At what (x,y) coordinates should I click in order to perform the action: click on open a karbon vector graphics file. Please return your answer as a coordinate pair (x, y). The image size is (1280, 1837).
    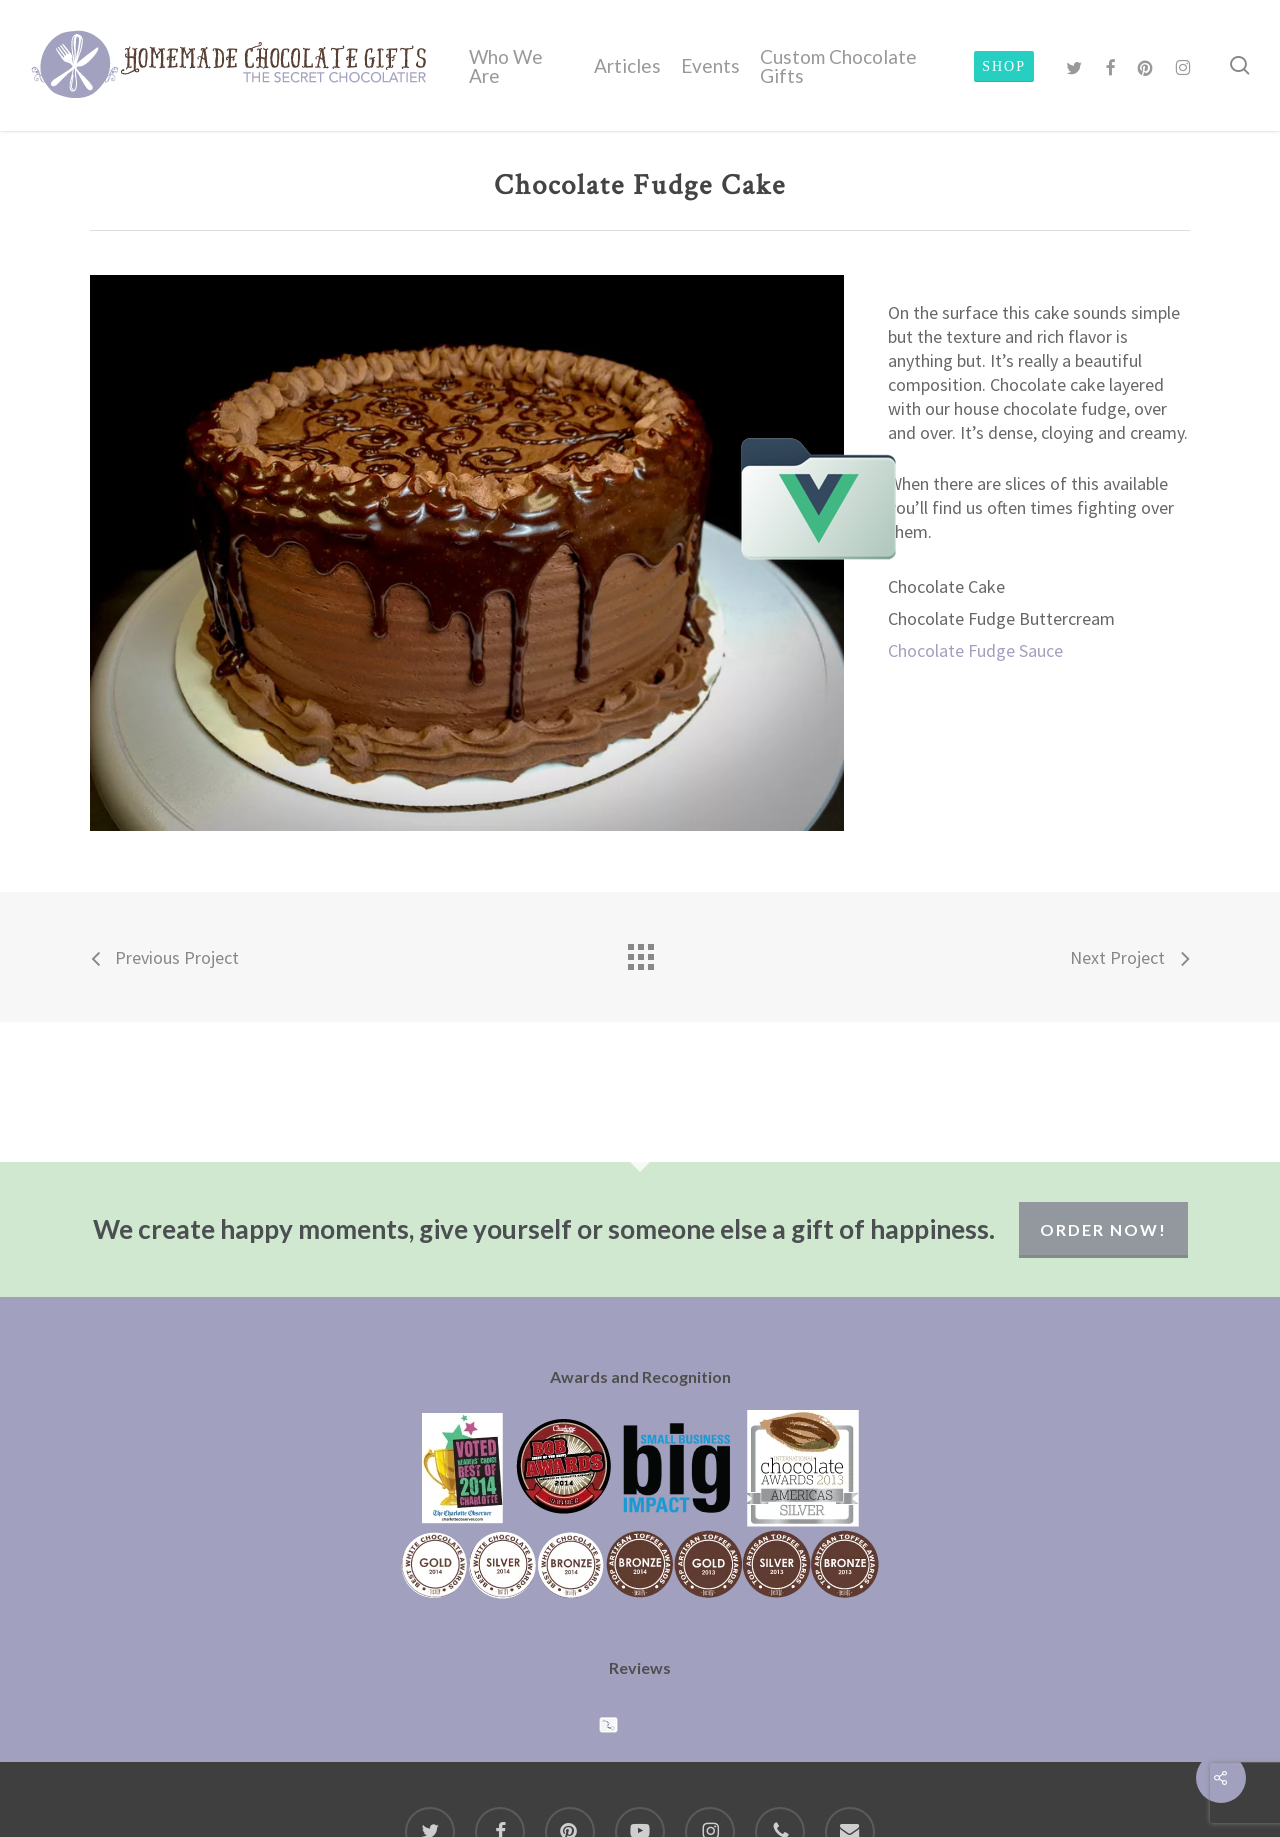
    Looking at the image, I should click on (608, 1724).